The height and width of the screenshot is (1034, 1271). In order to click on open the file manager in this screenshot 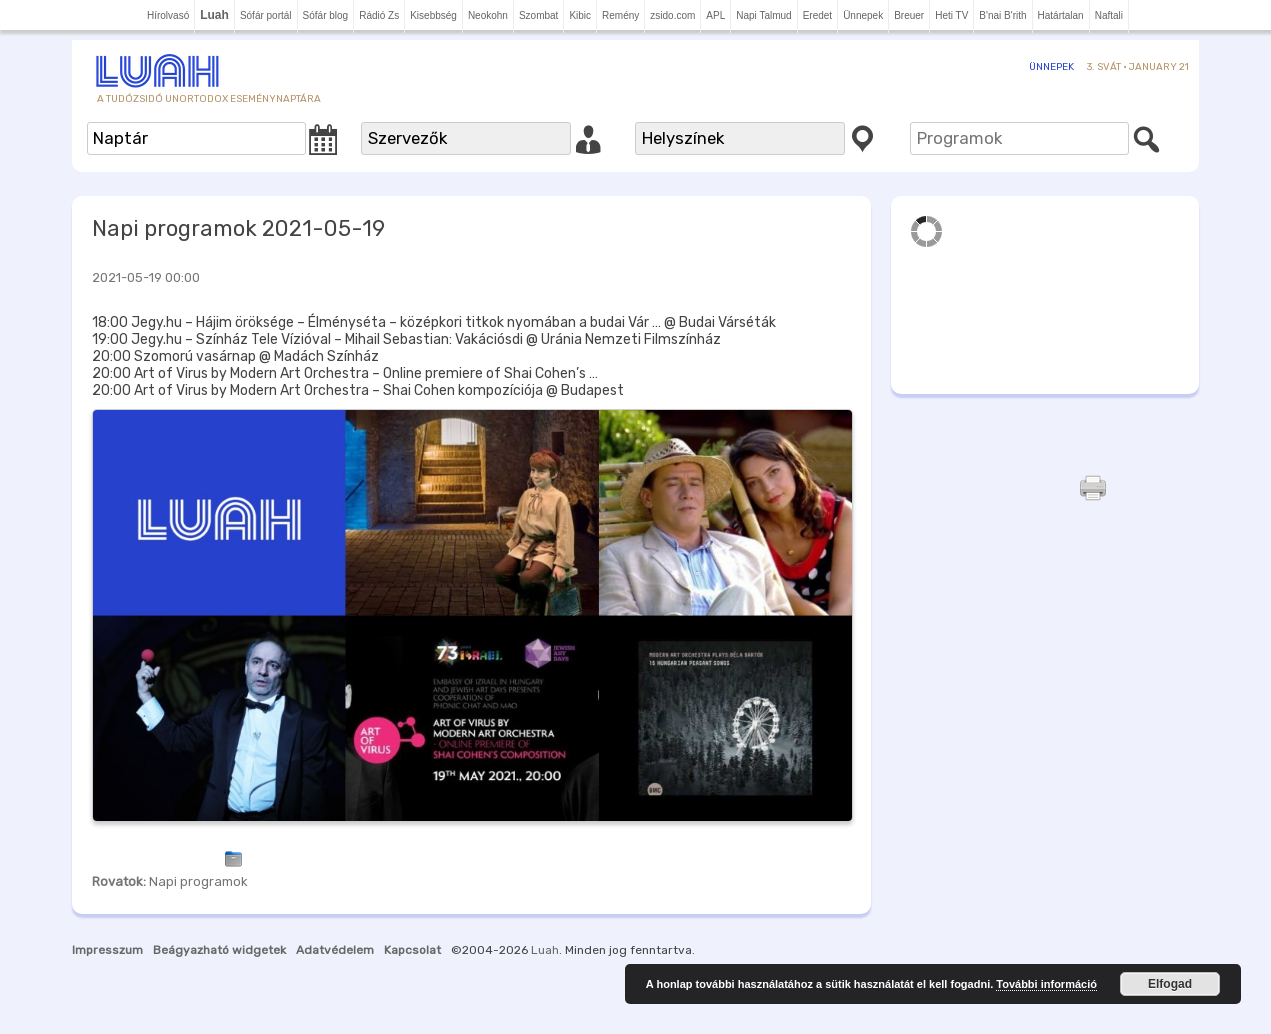, I will do `click(233, 858)`.